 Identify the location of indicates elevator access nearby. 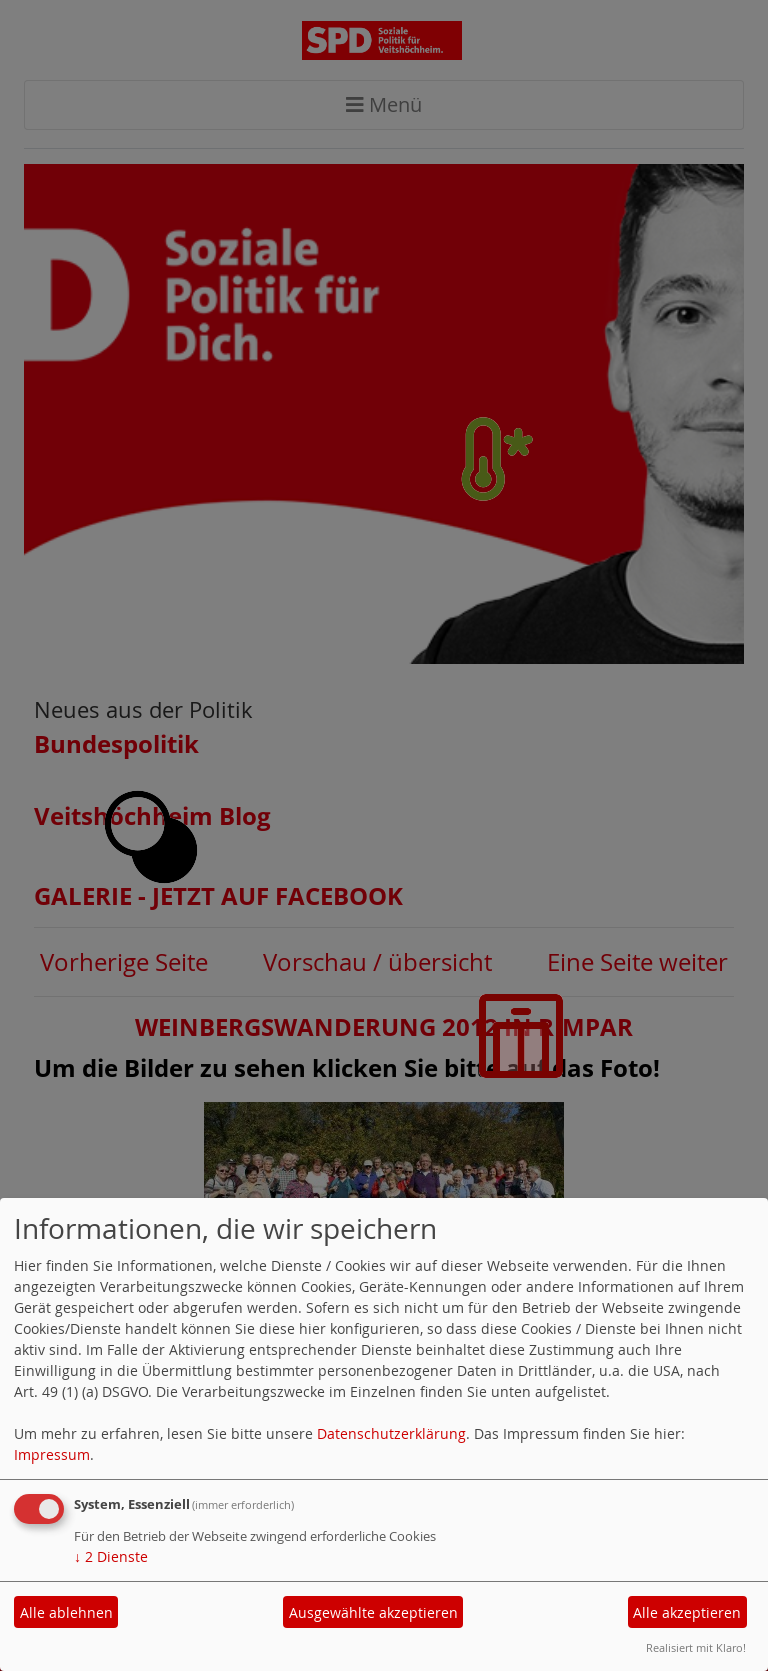
(521, 1036).